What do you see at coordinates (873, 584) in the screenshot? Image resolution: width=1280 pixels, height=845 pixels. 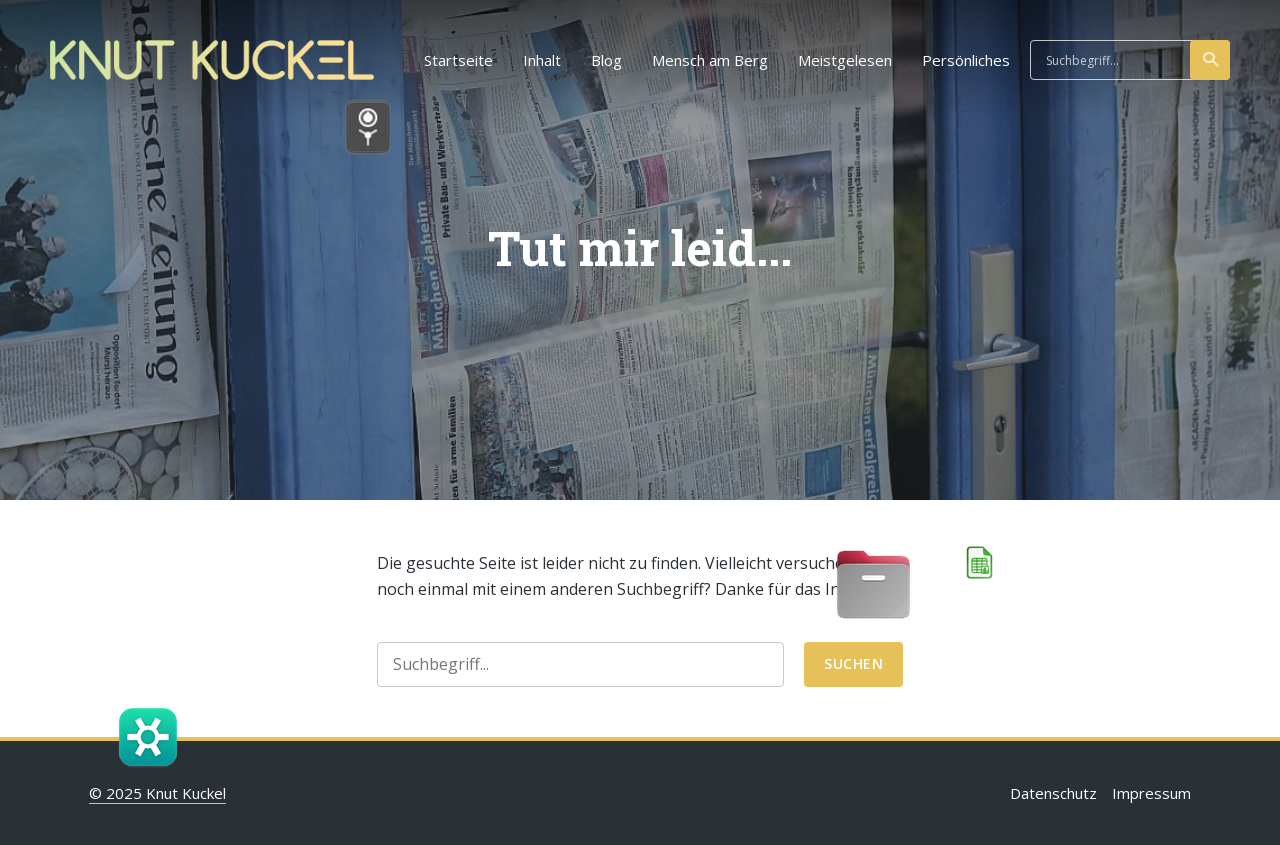 I see `open the file manager application` at bounding box center [873, 584].